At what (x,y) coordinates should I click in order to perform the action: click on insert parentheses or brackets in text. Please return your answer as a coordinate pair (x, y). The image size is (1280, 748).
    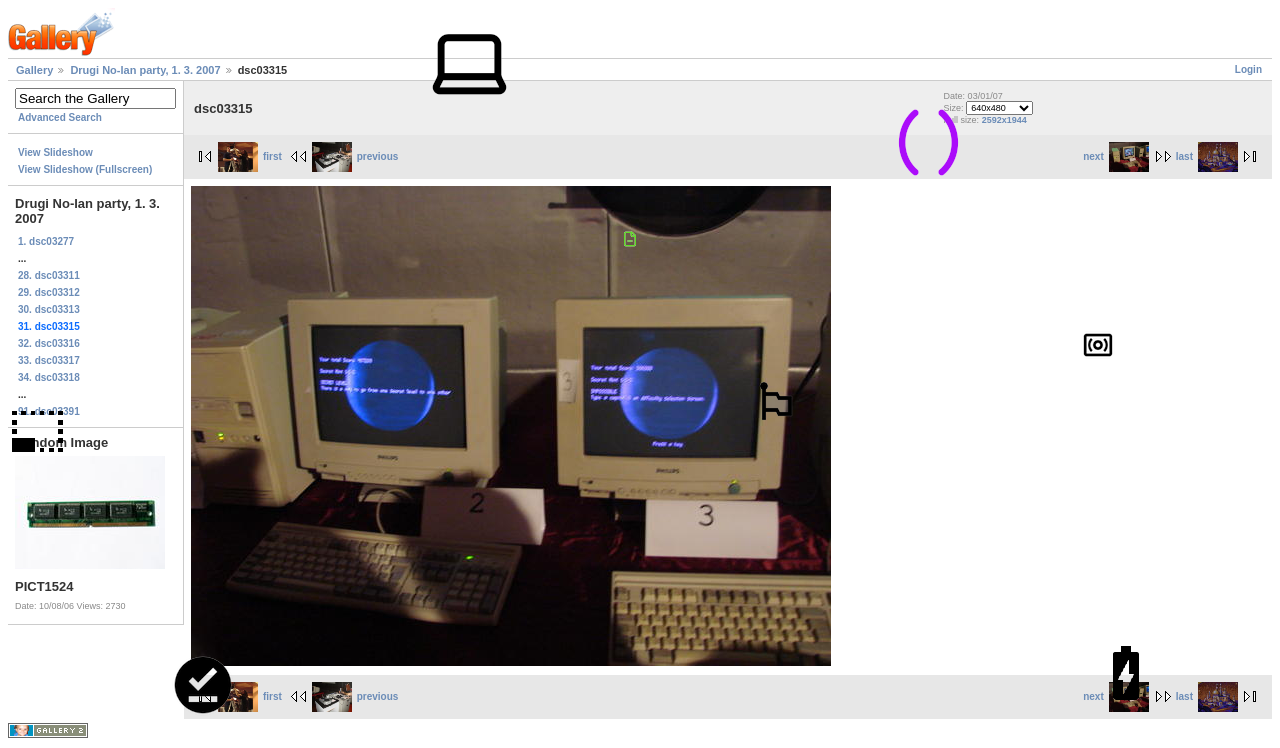
    Looking at the image, I should click on (928, 142).